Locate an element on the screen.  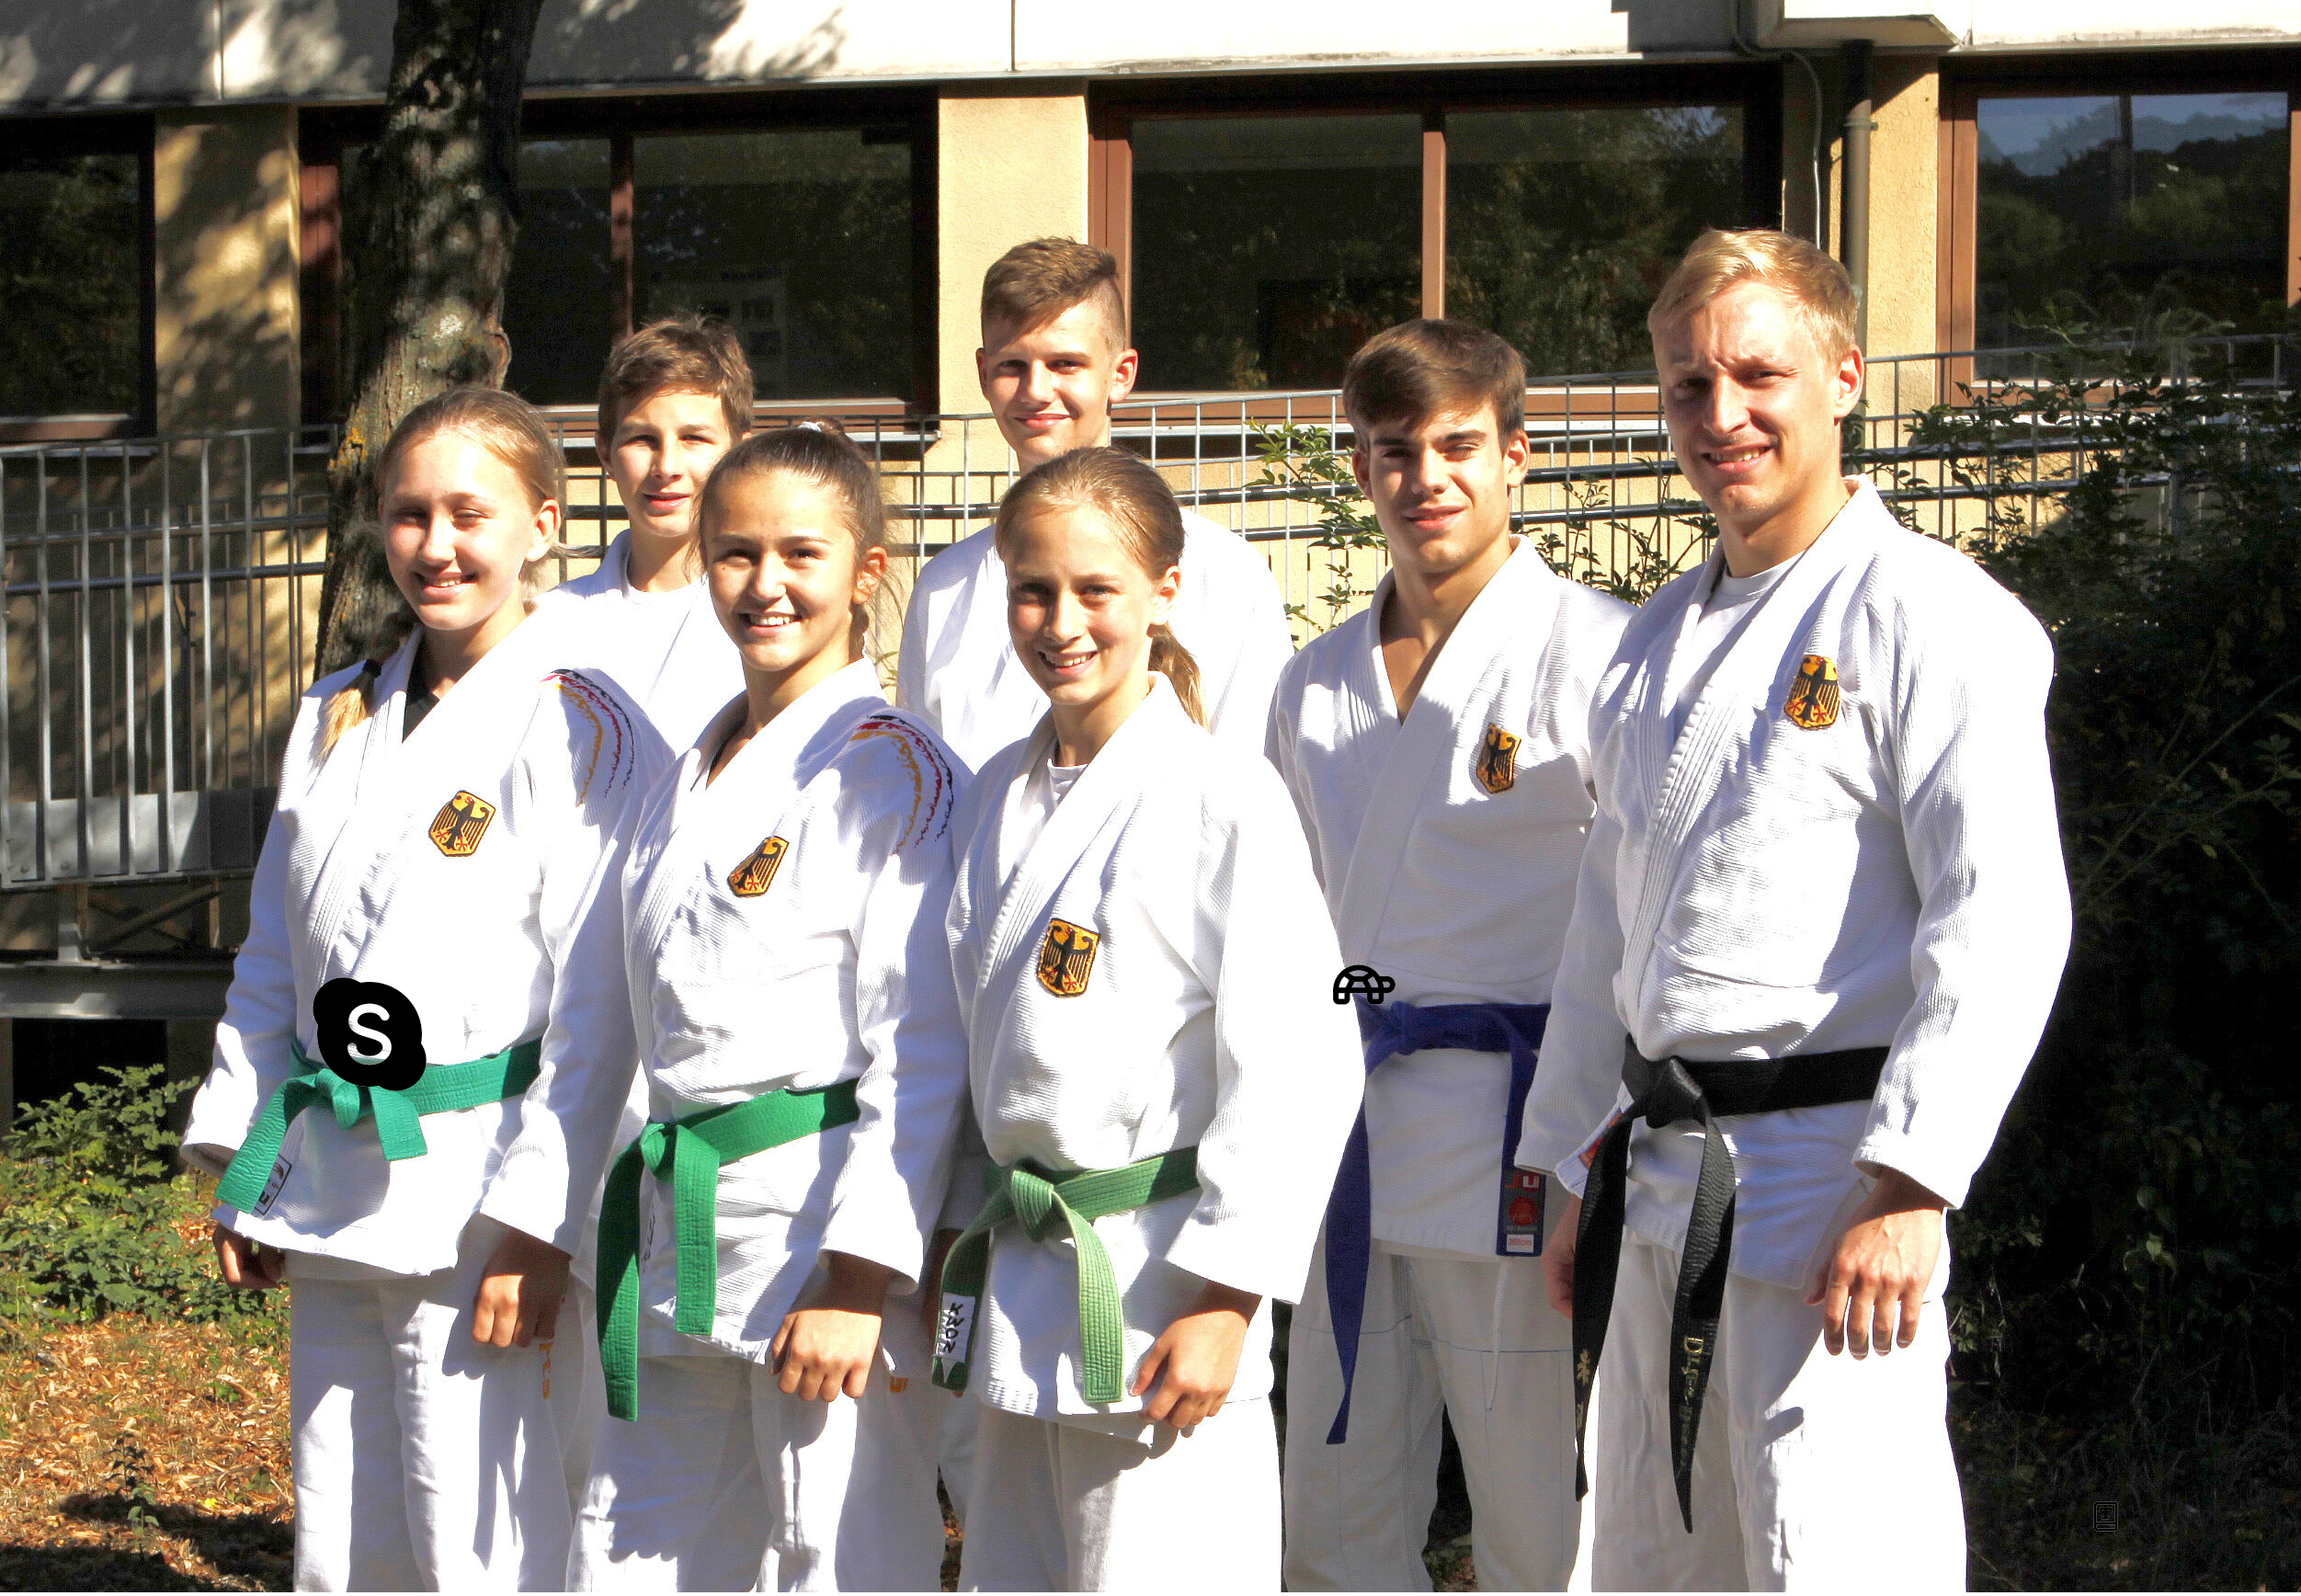
indicates slow loading or processing speed is located at coordinates (1364, 985).